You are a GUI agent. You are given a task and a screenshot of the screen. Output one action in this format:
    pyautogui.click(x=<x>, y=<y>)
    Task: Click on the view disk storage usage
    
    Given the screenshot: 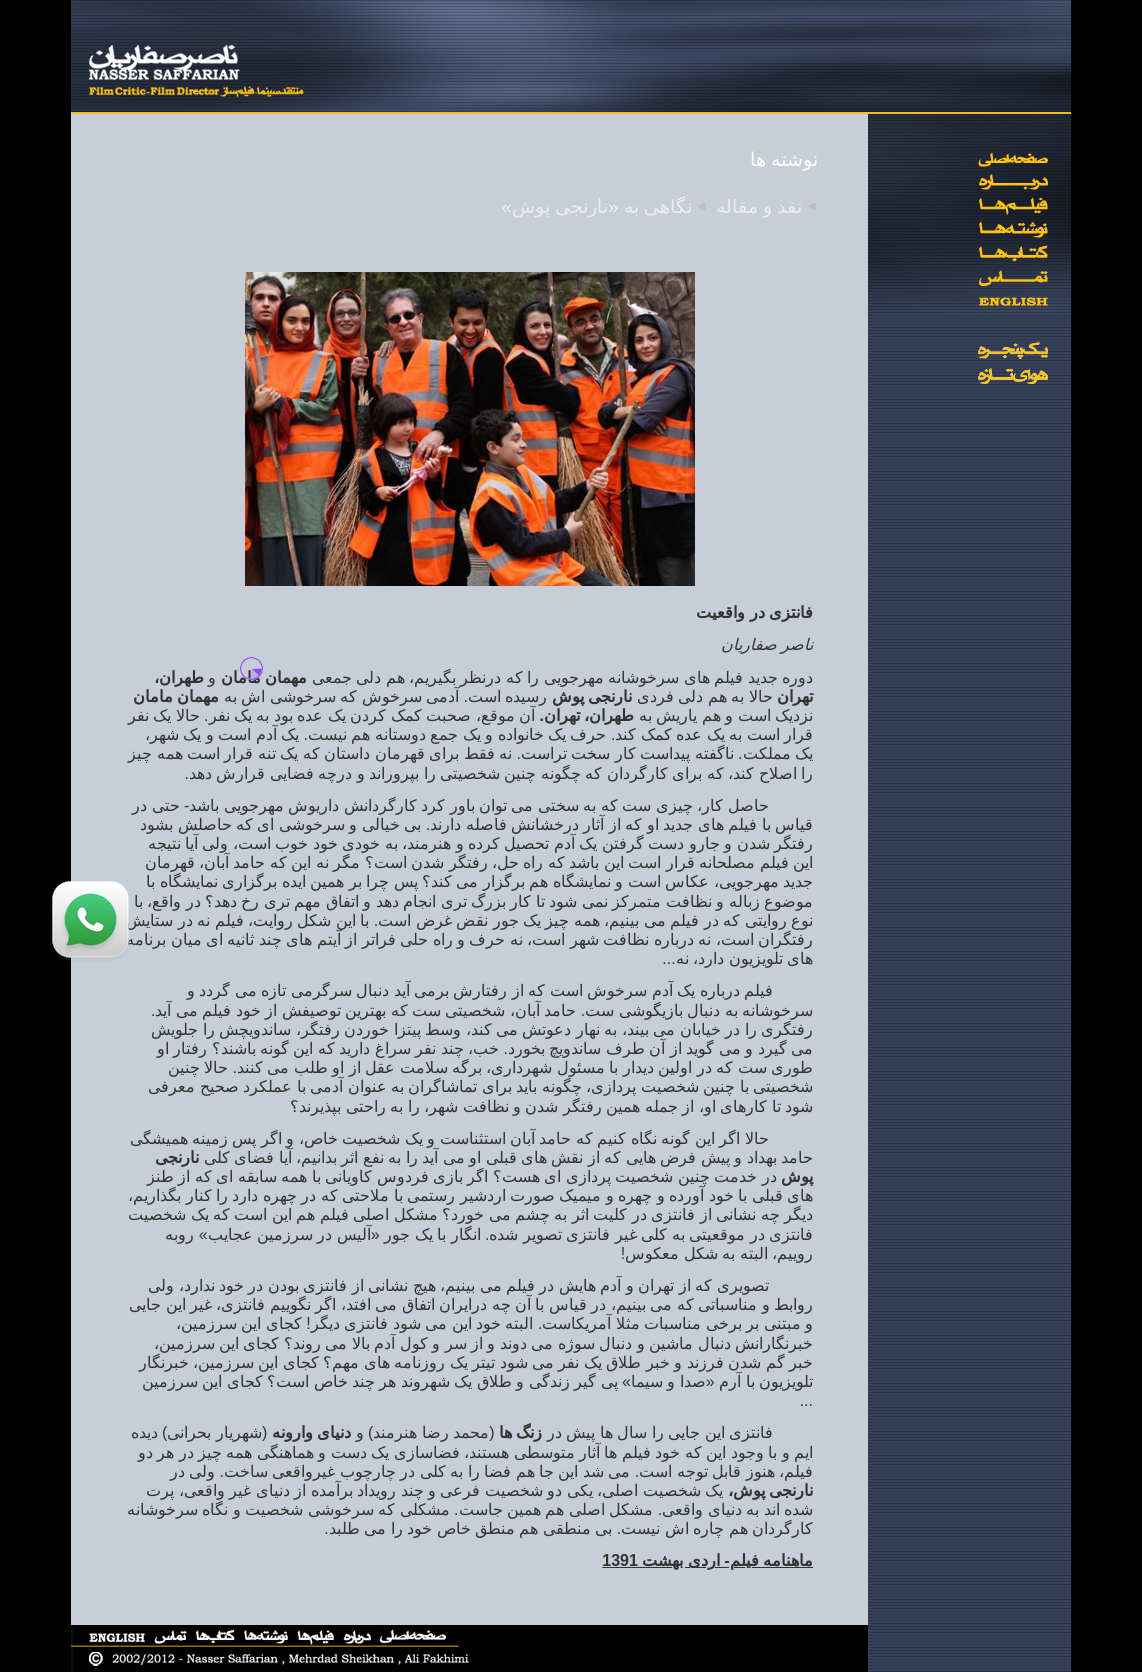 What is the action you would take?
    pyautogui.click(x=251, y=668)
    